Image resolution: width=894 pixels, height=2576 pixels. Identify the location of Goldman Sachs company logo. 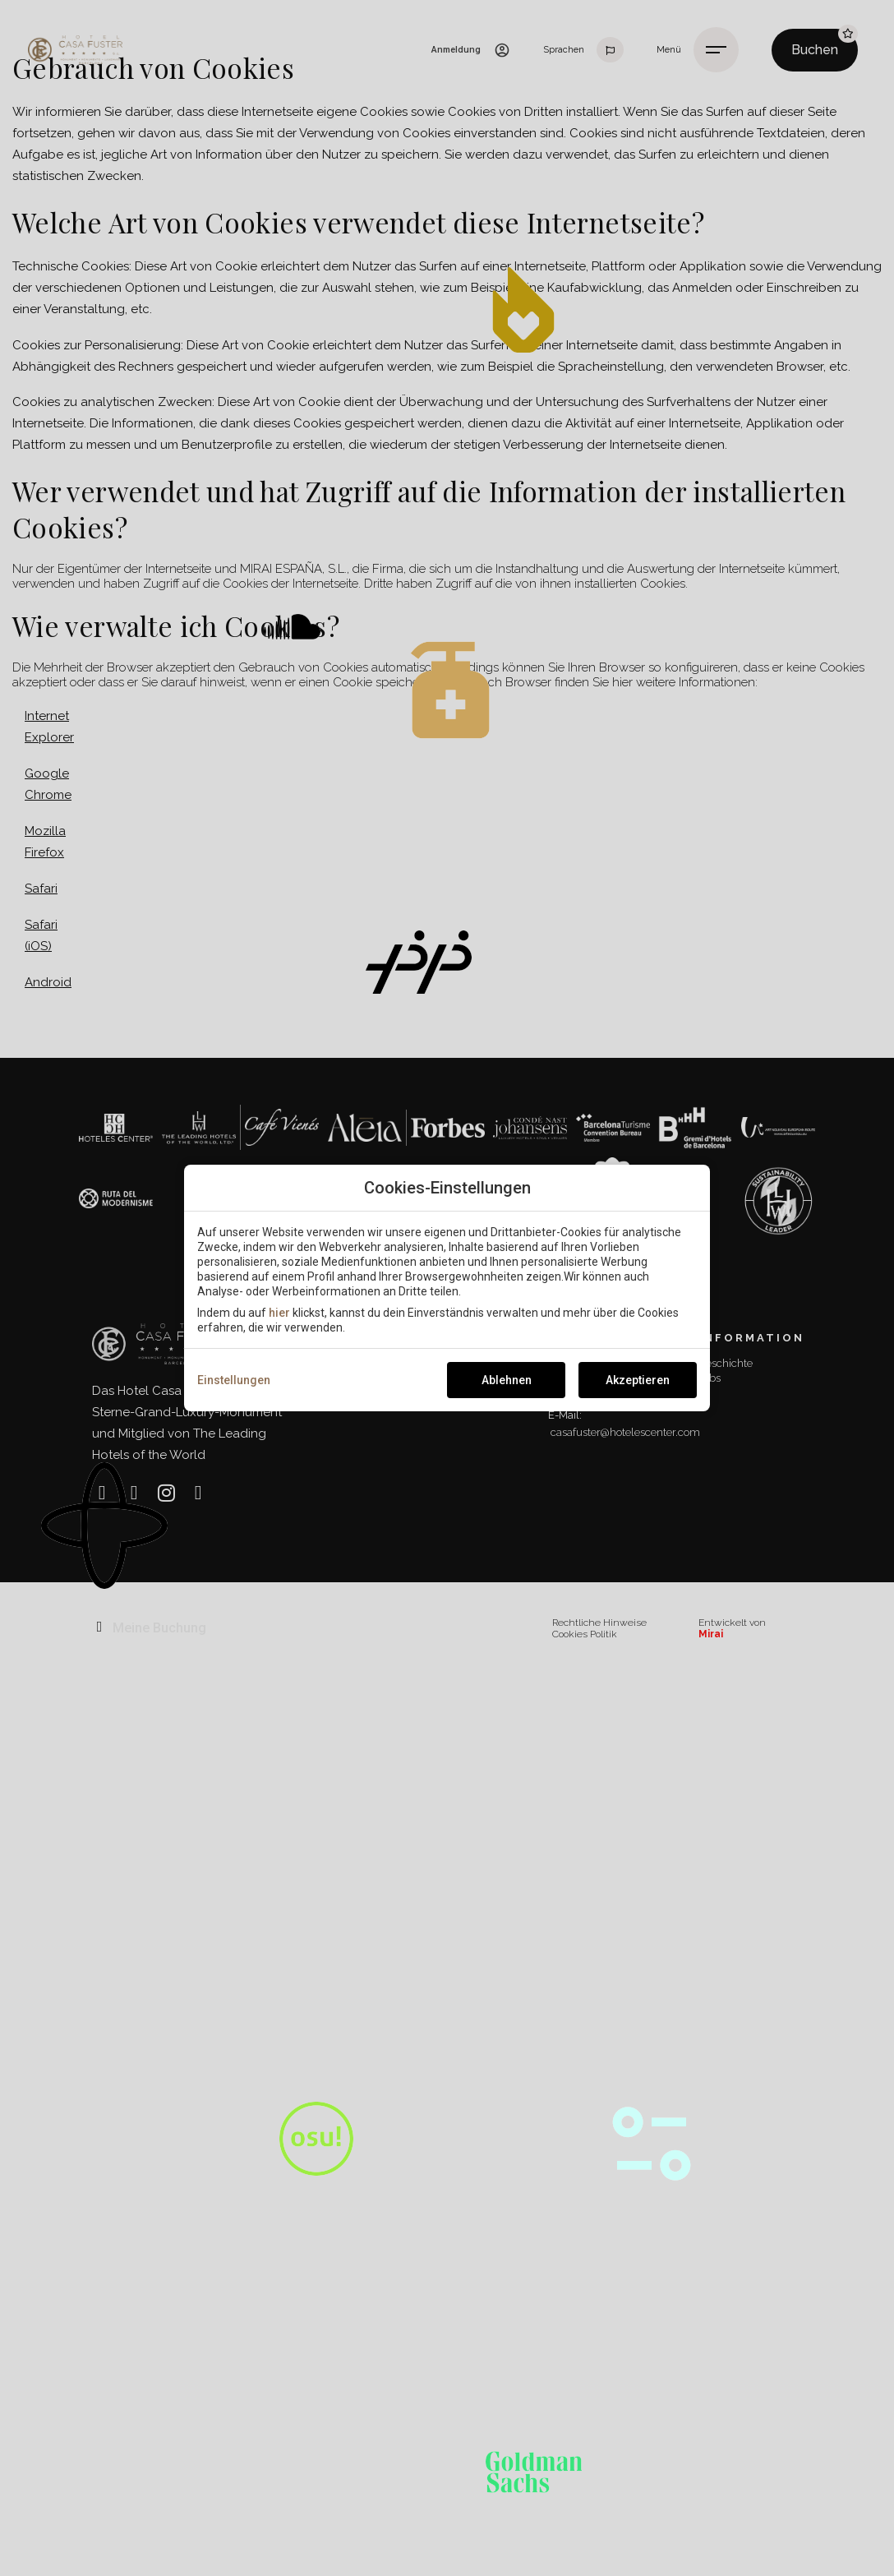
(533, 2472).